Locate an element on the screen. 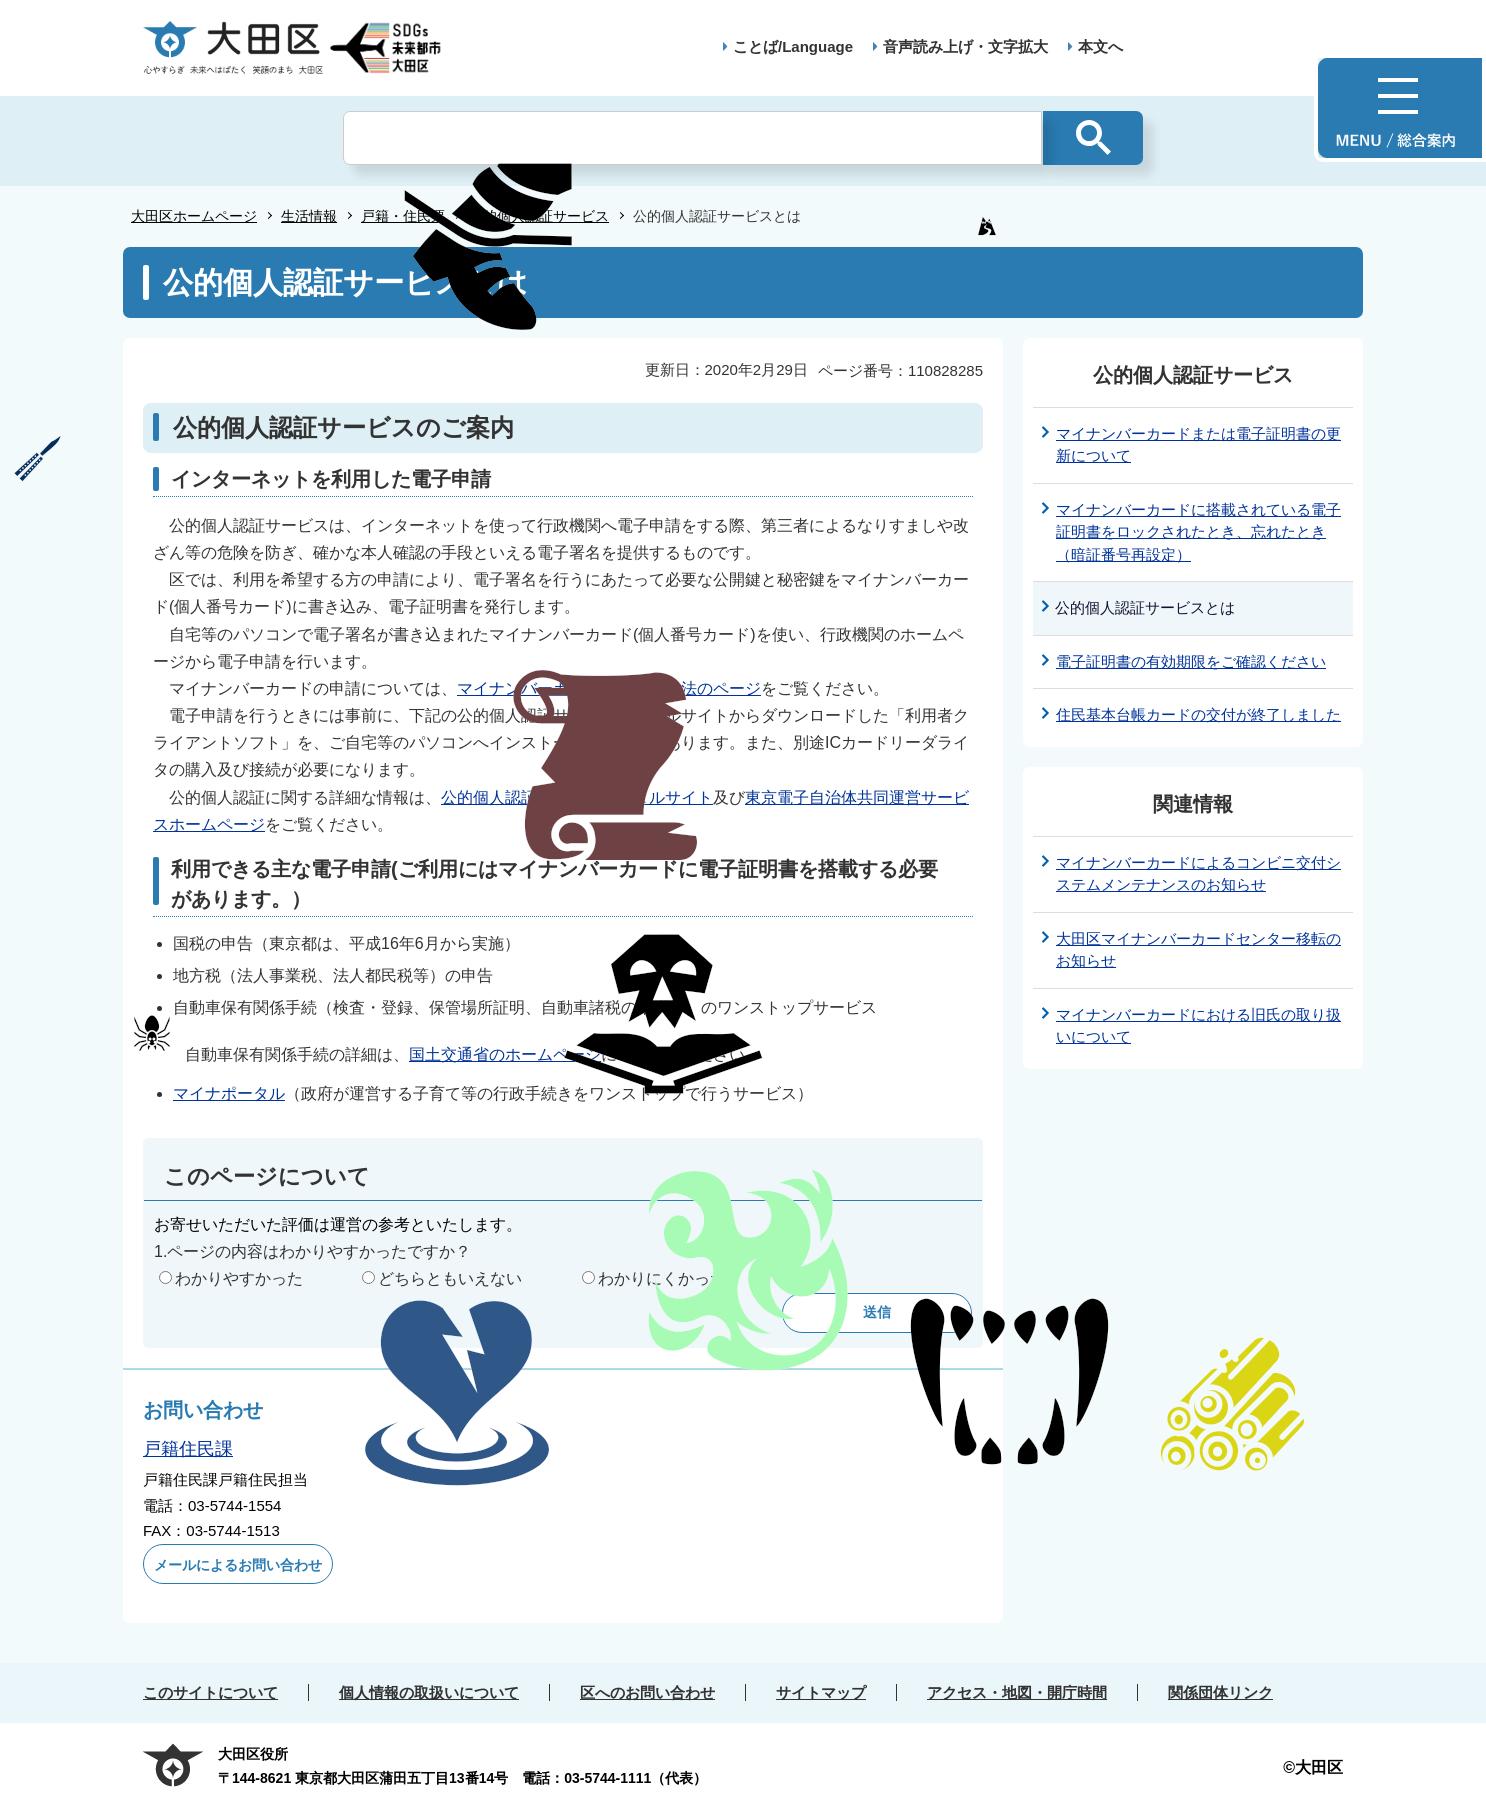 The height and width of the screenshot is (1811, 1486). select vampire or monster character type is located at coordinates (1009, 1381).